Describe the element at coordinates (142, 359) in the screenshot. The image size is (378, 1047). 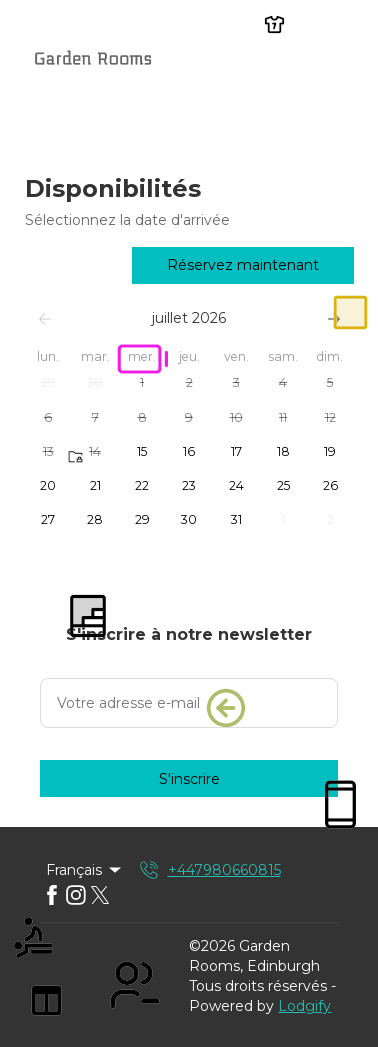
I see `indicates battery is empty or depleted` at that location.